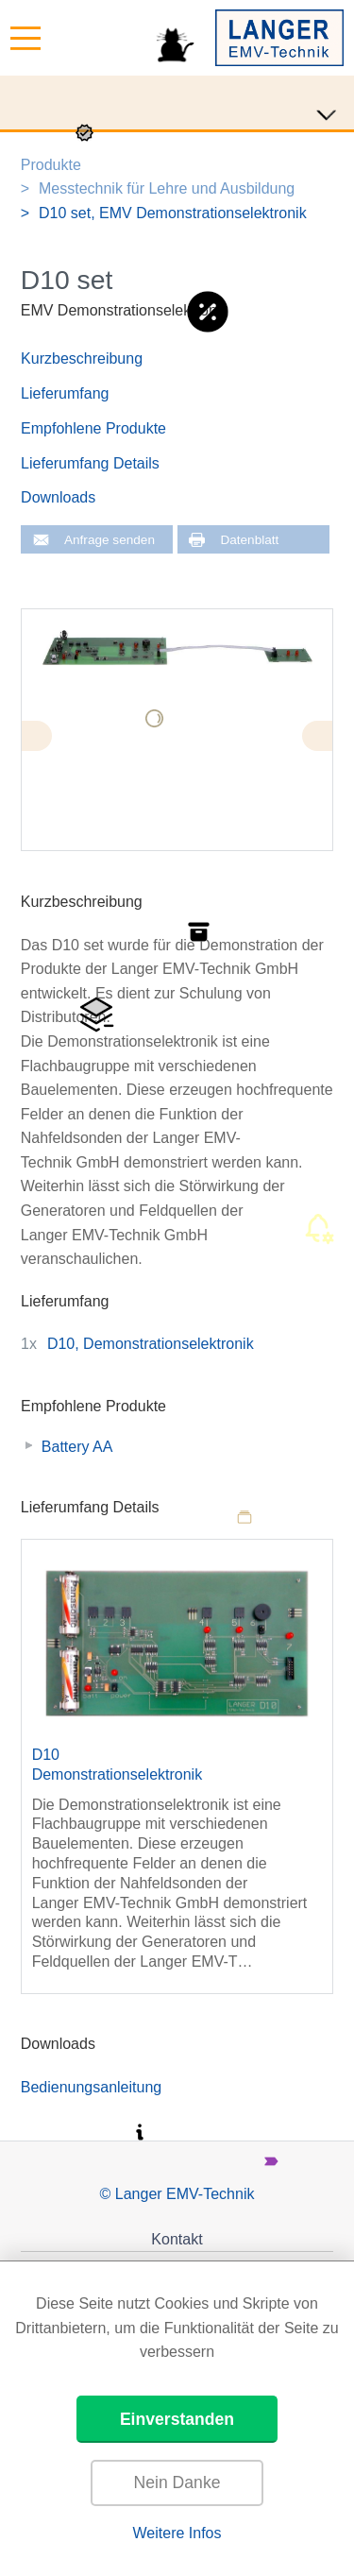  I want to click on archive this item, so click(198, 931).